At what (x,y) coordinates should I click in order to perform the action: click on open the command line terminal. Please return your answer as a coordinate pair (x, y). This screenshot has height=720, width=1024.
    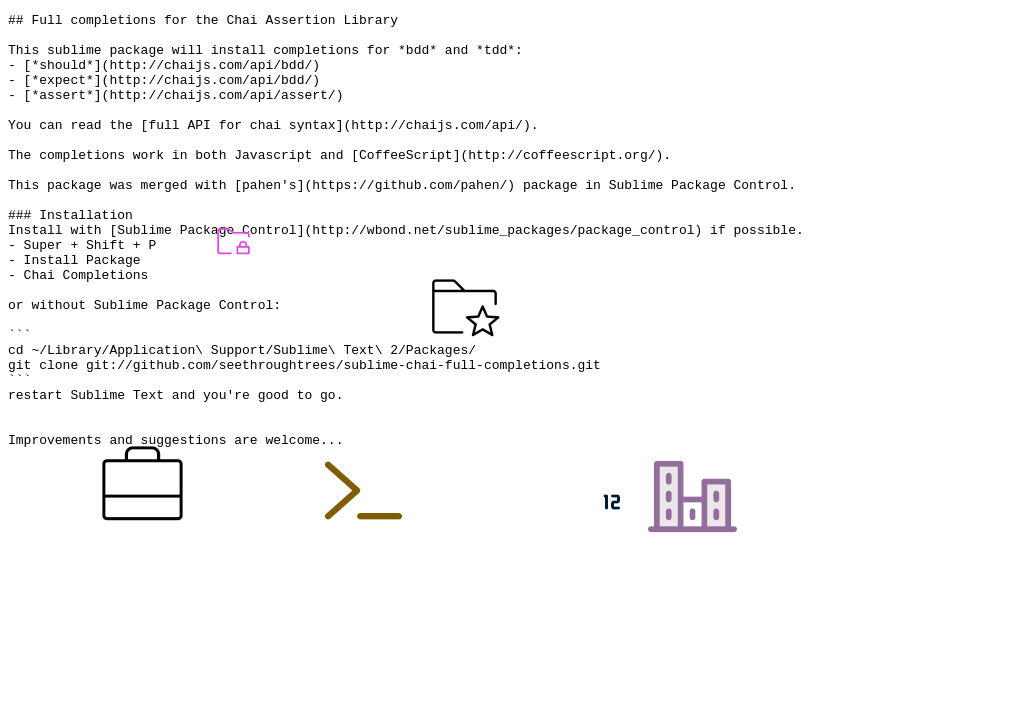
    Looking at the image, I should click on (363, 490).